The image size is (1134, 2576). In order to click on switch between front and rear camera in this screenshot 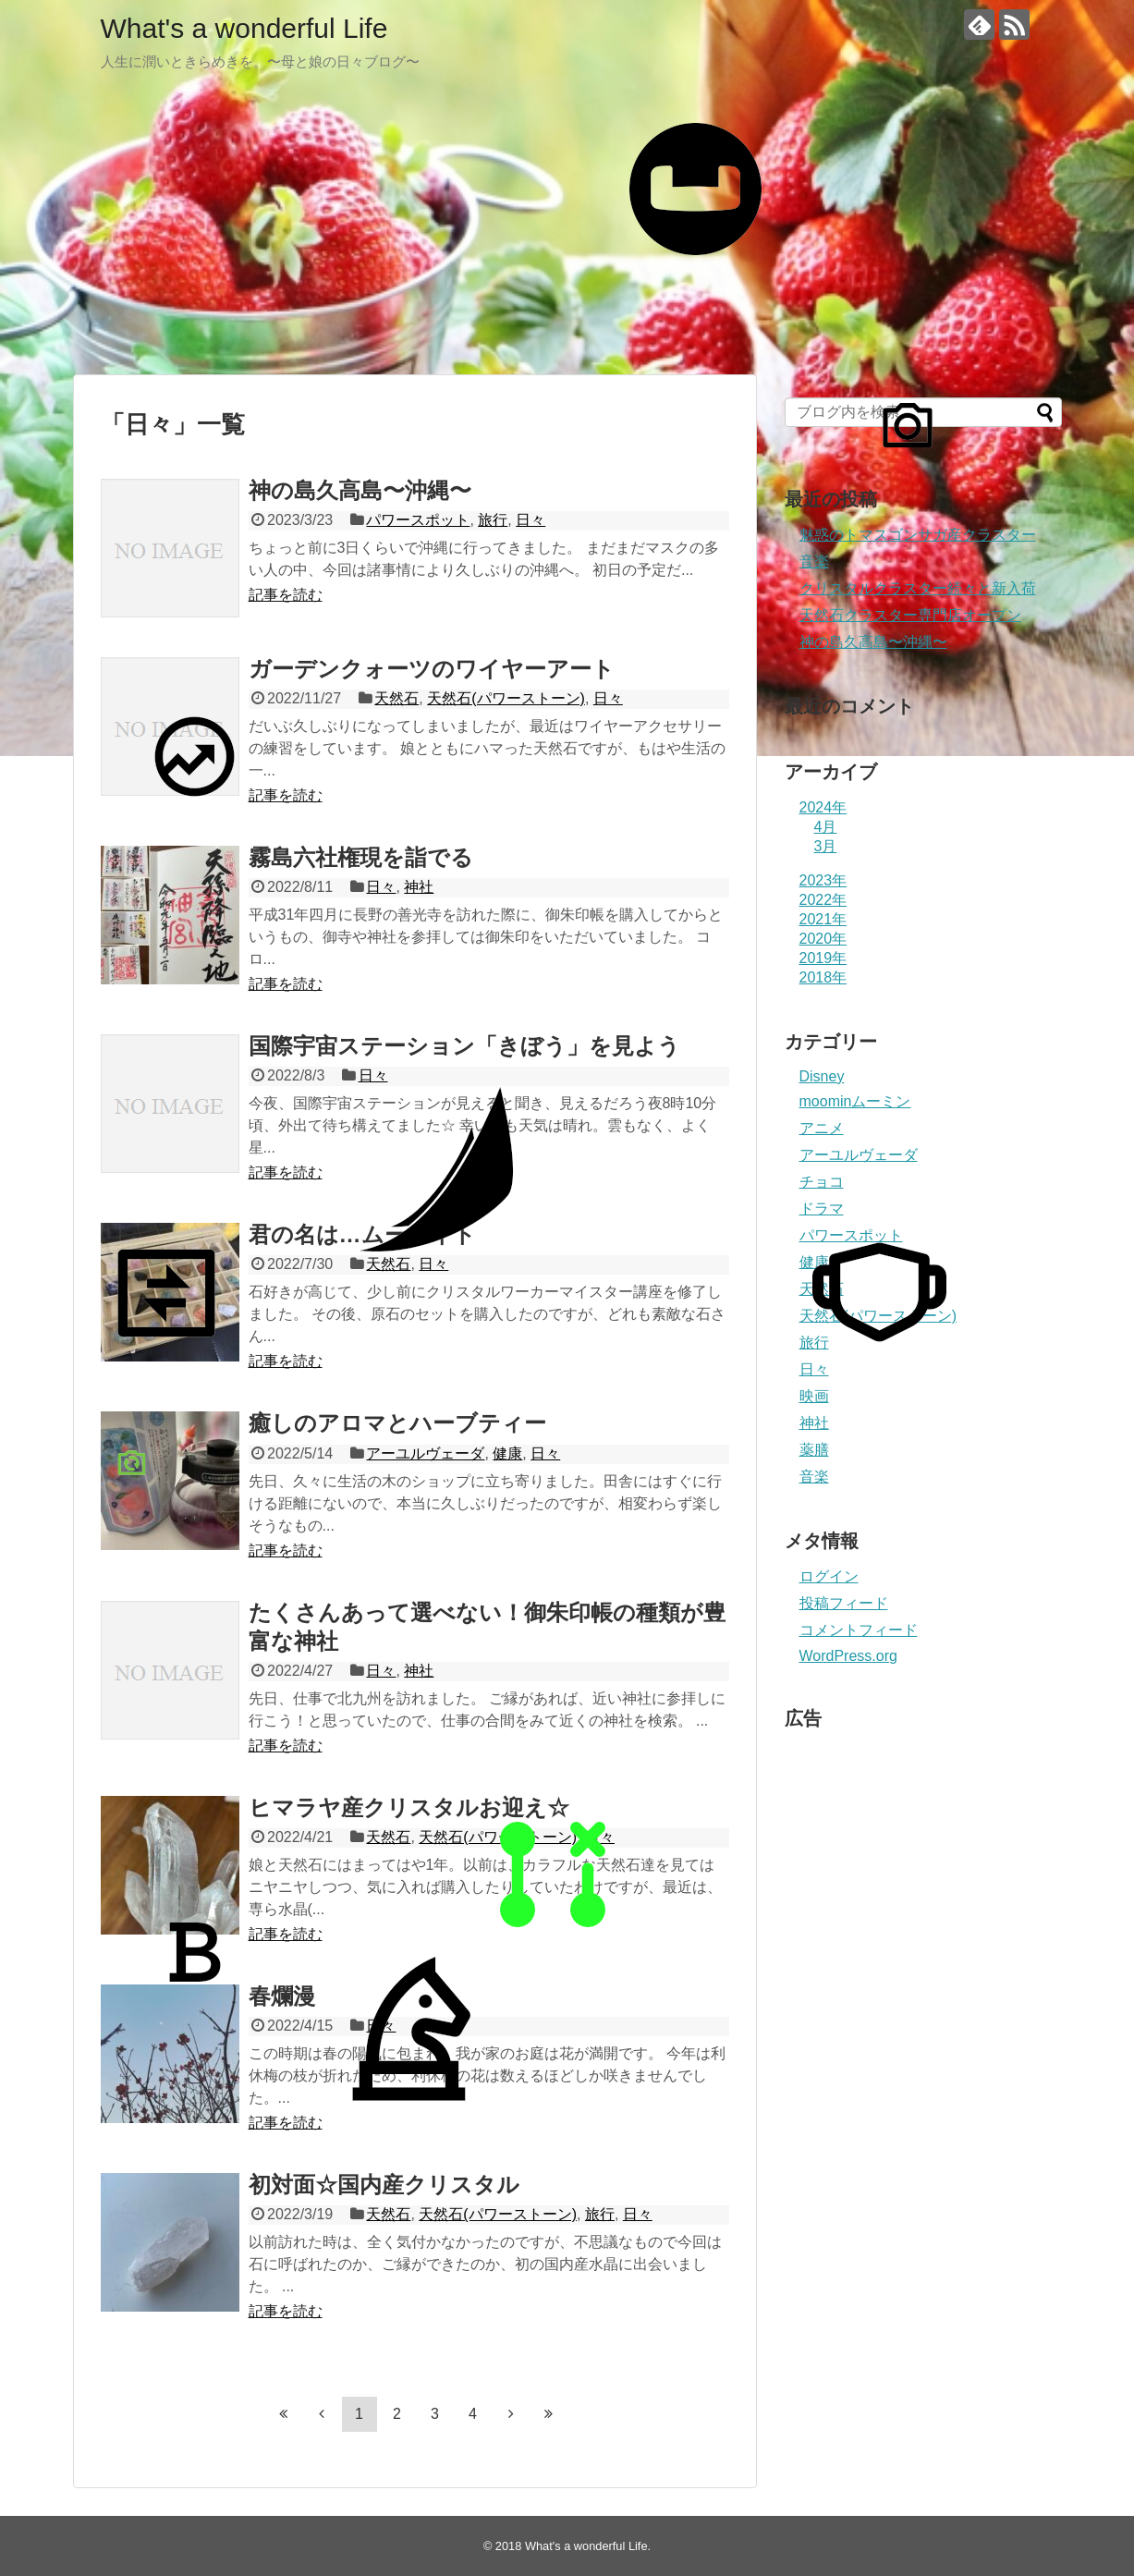, I will do `click(131, 1462)`.